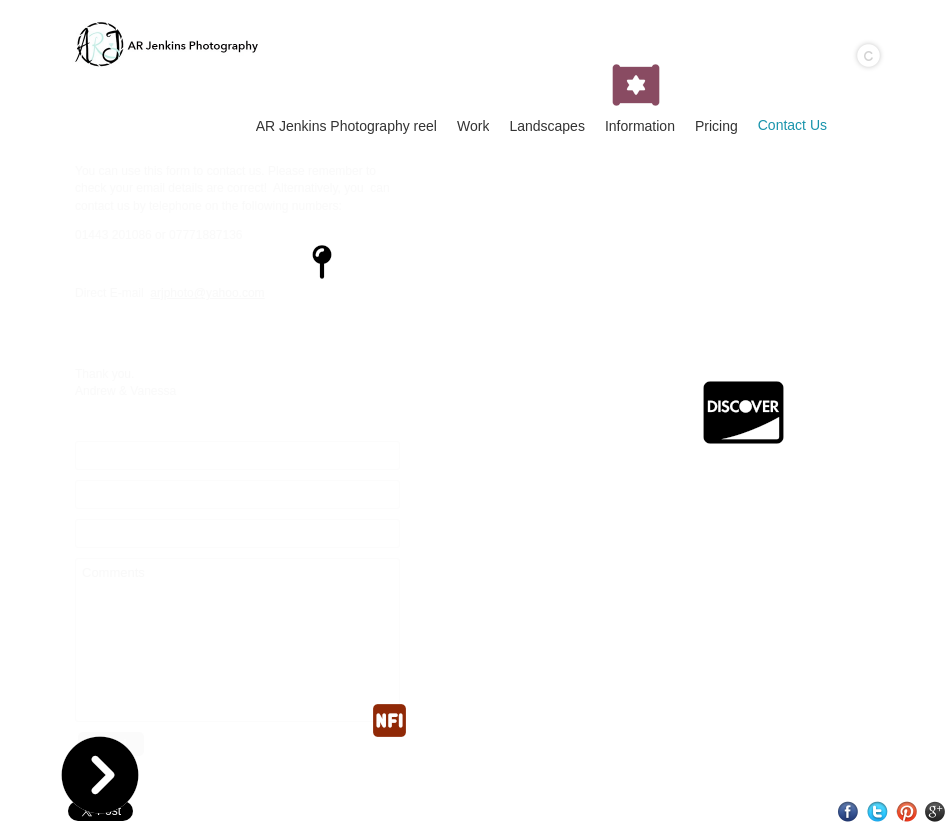 The width and height of the screenshot is (950, 826). Describe the element at coordinates (636, 85) in the screenshot. I see `access jewish religious texts or torah content` at that location.